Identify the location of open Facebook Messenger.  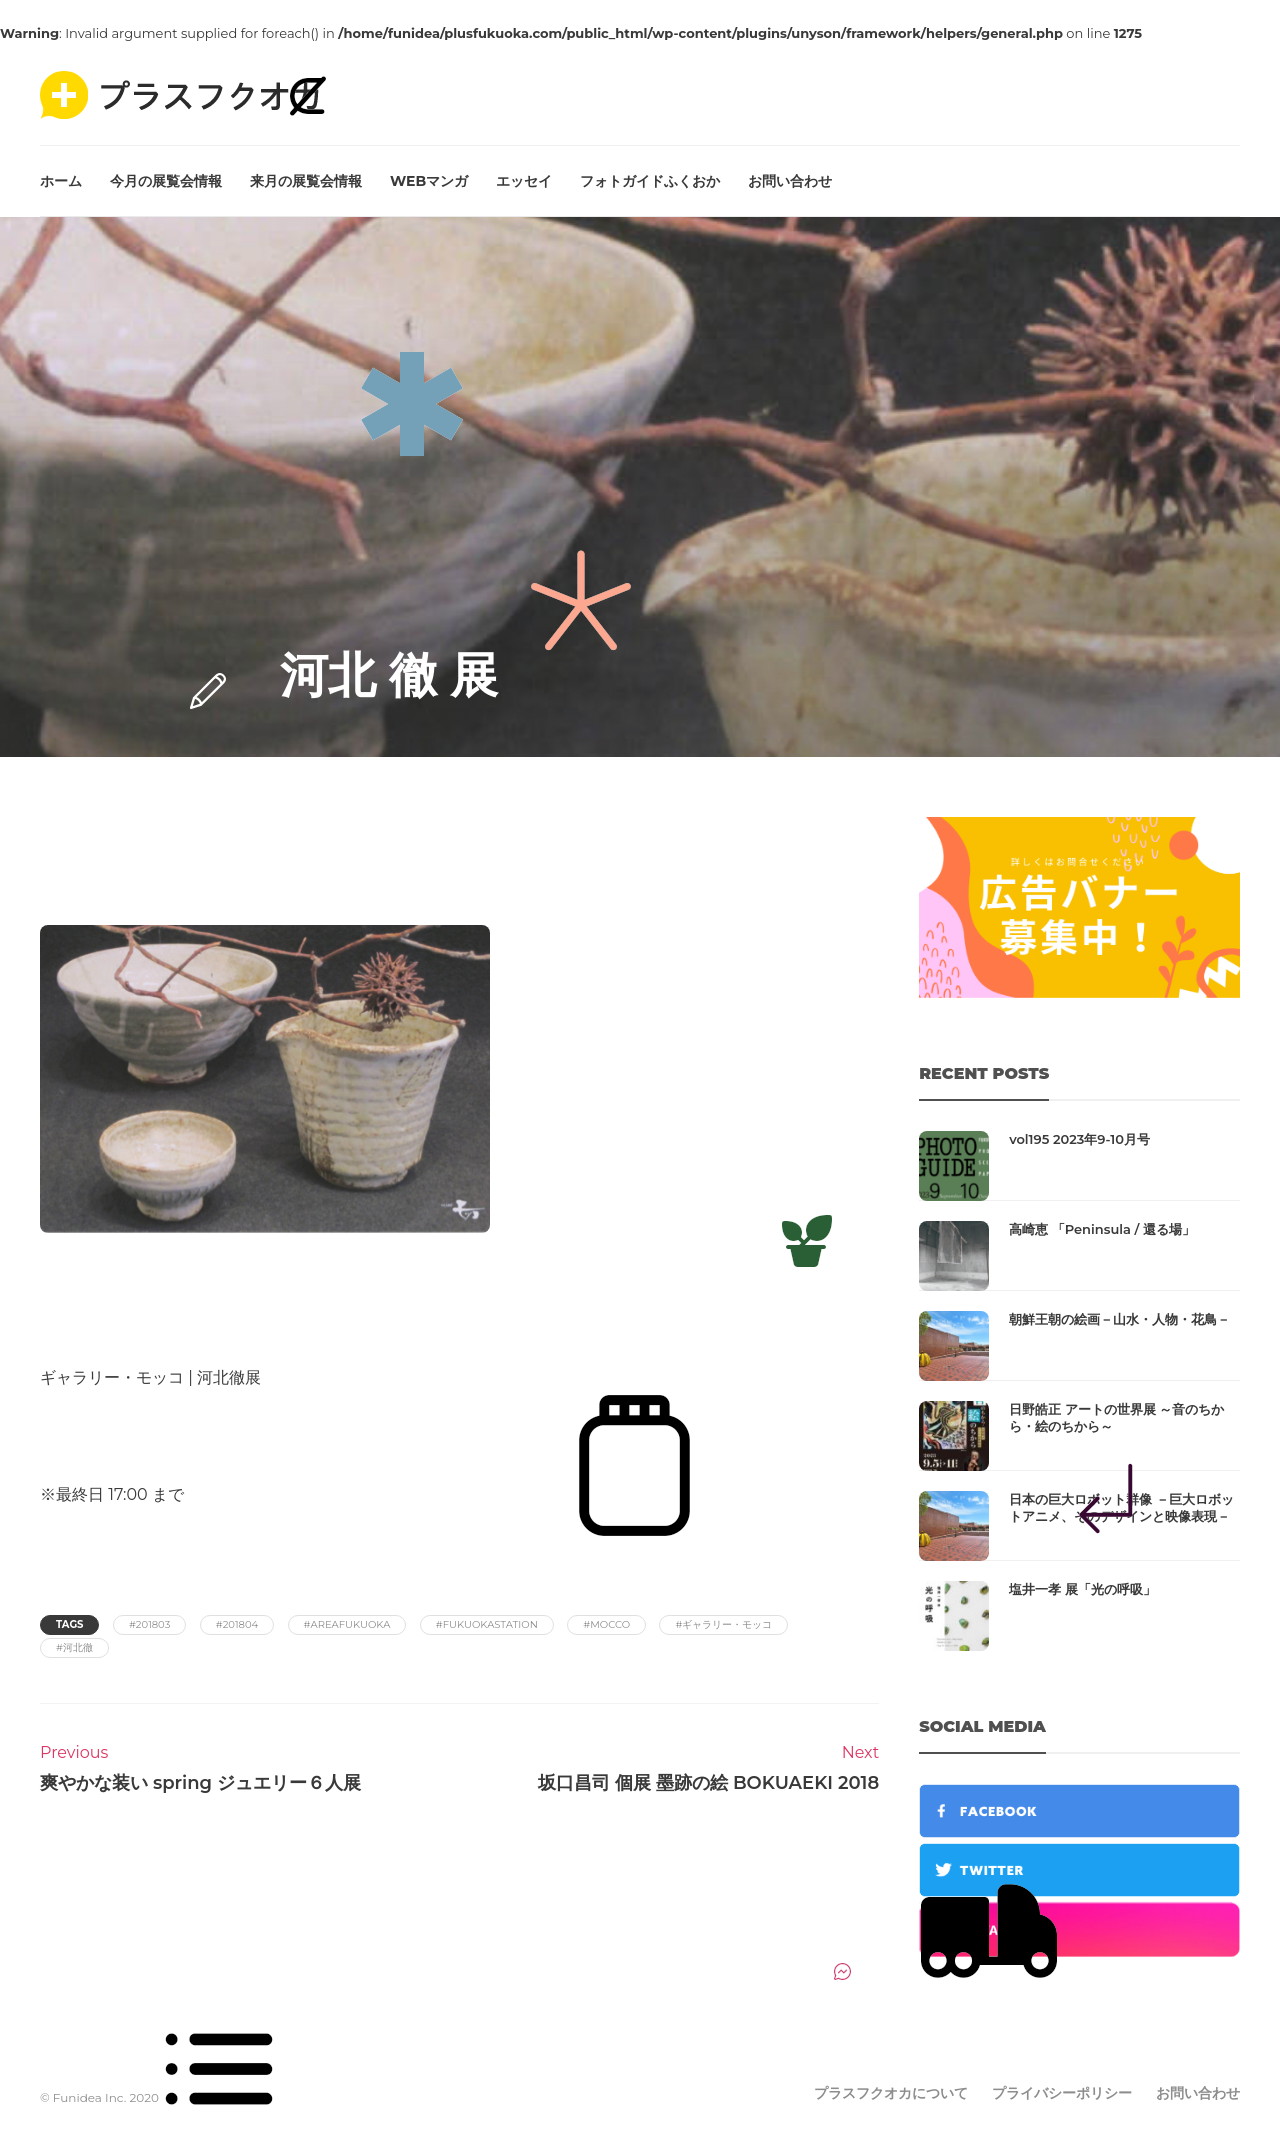
(842, 1971).